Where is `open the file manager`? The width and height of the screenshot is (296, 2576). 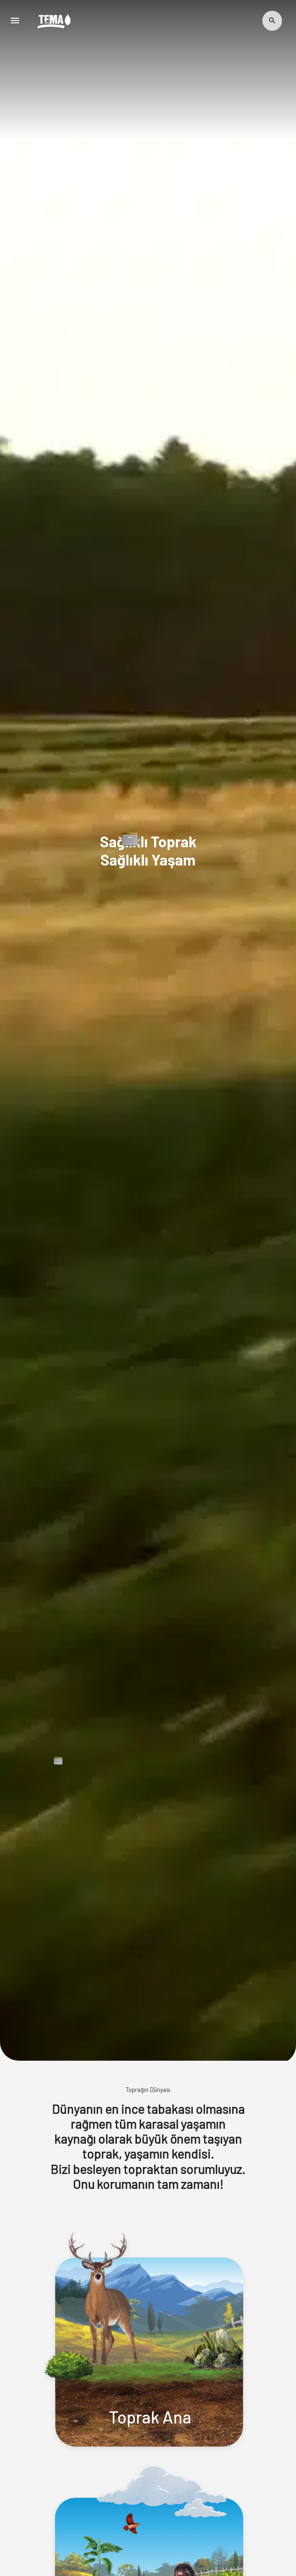
open the file manager is located at coordinates (58, 1760).